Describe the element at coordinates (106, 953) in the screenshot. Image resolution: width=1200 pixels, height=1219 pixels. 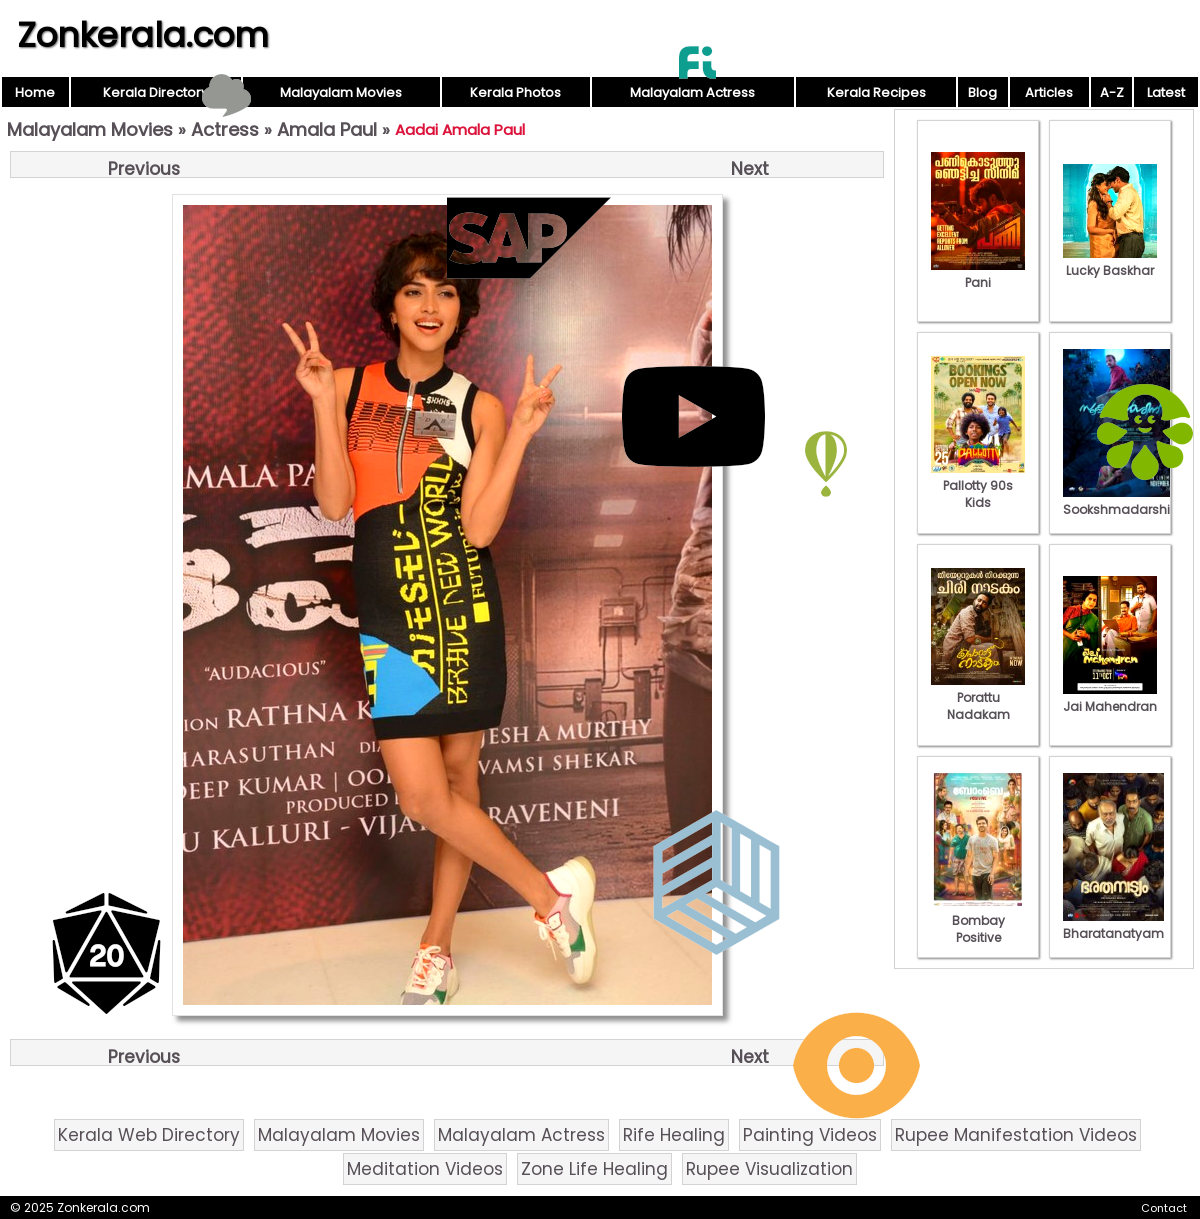
I see `open Roll20 virtual tabletop platform` at that location.